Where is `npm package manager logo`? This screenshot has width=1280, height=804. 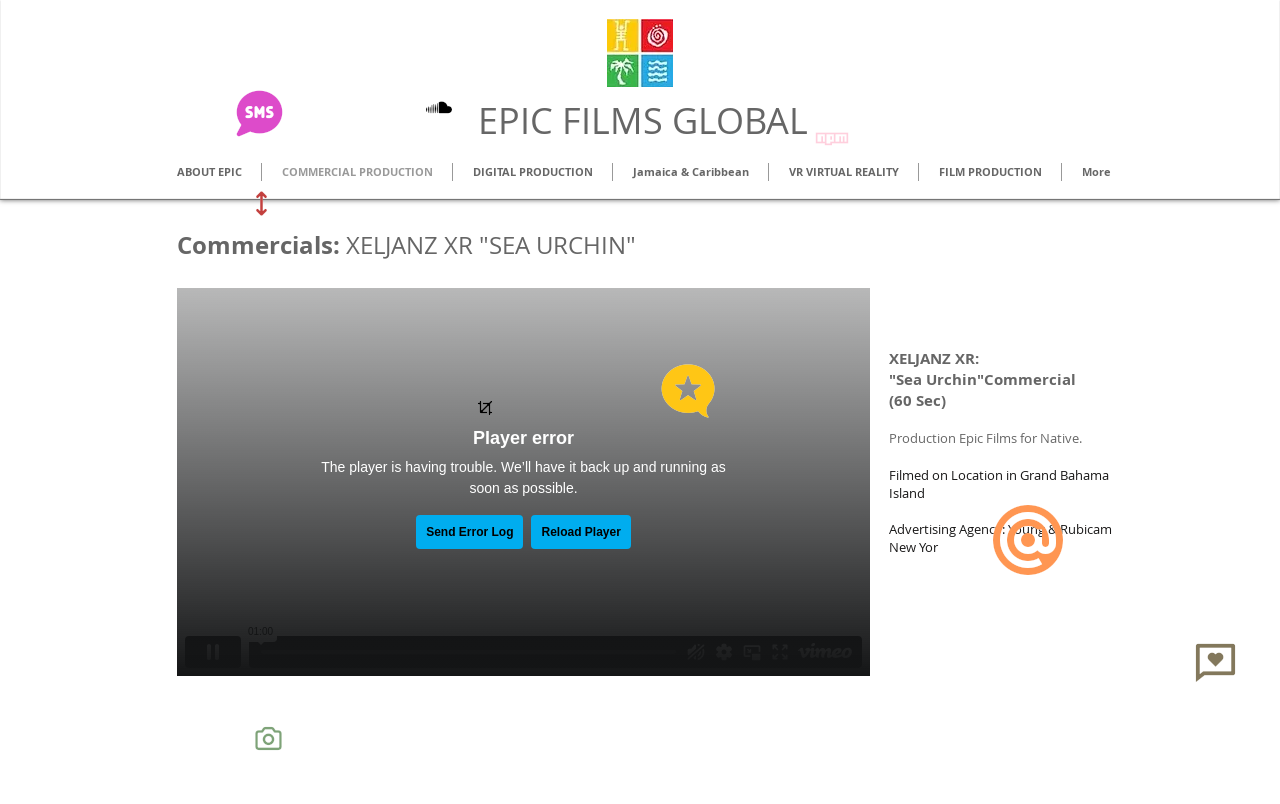
npm package manager logo is located at coordinates (832, 138).